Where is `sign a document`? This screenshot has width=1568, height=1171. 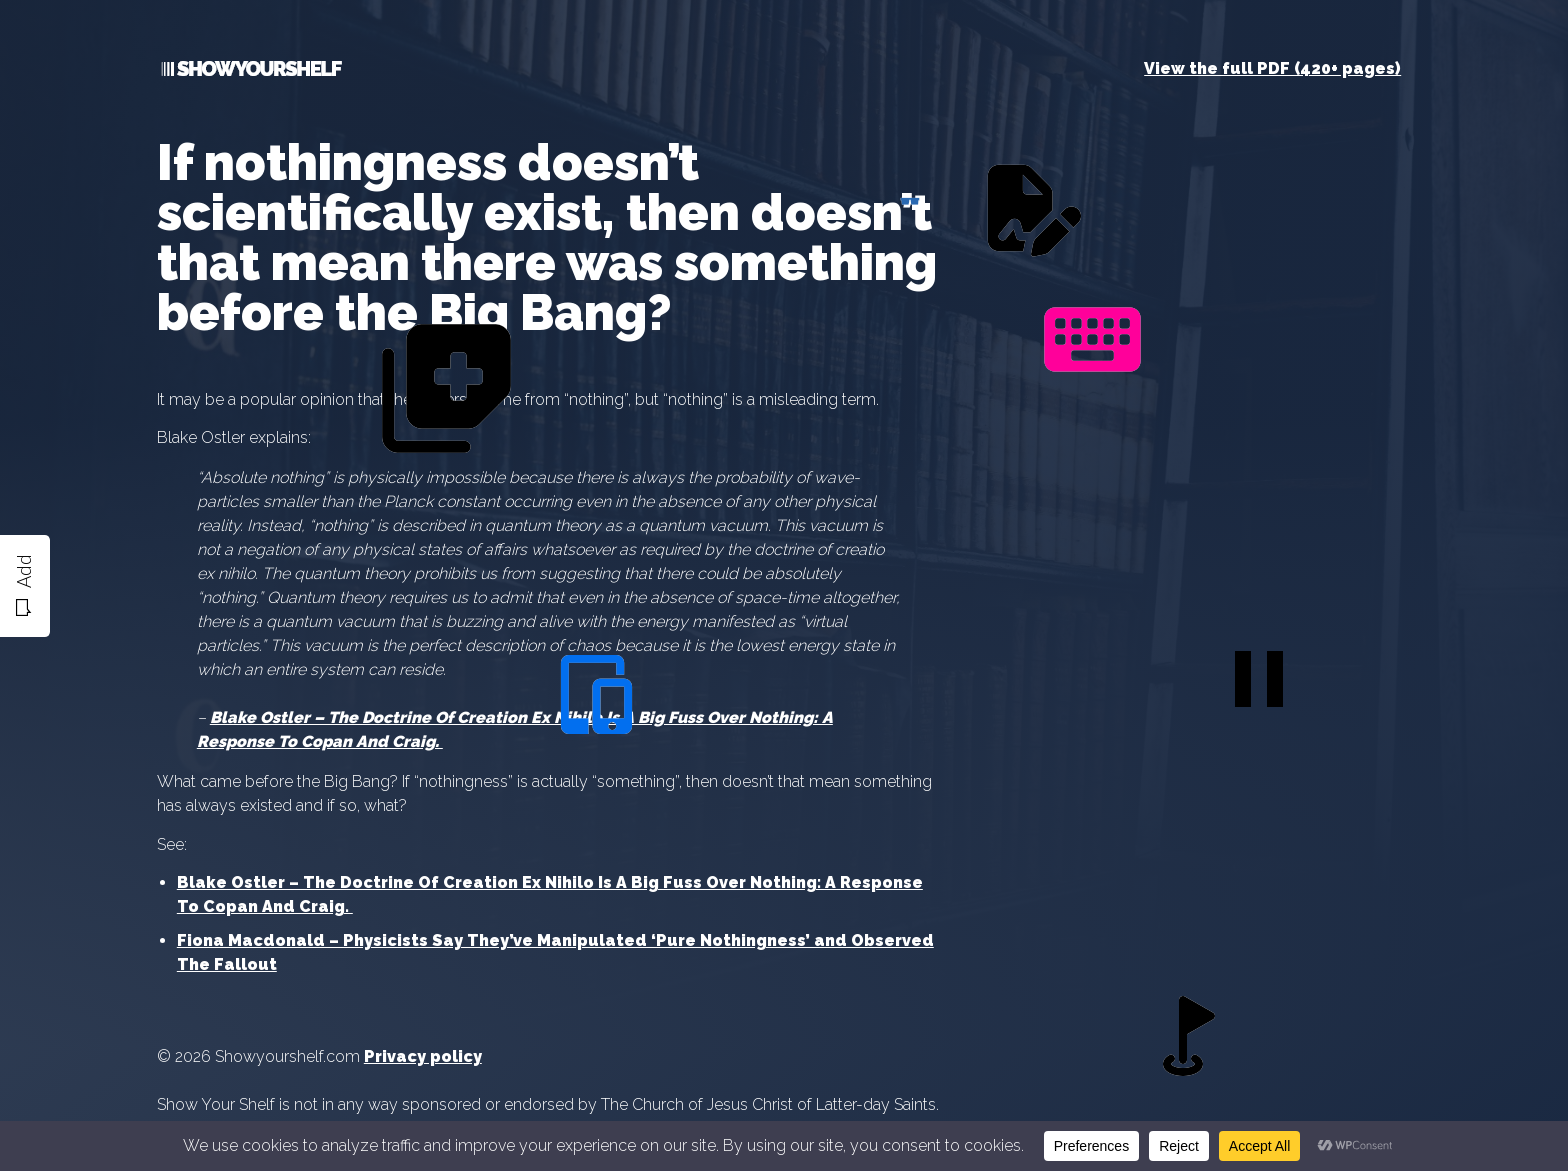 sign a document is located at coordinates (1031, 208).